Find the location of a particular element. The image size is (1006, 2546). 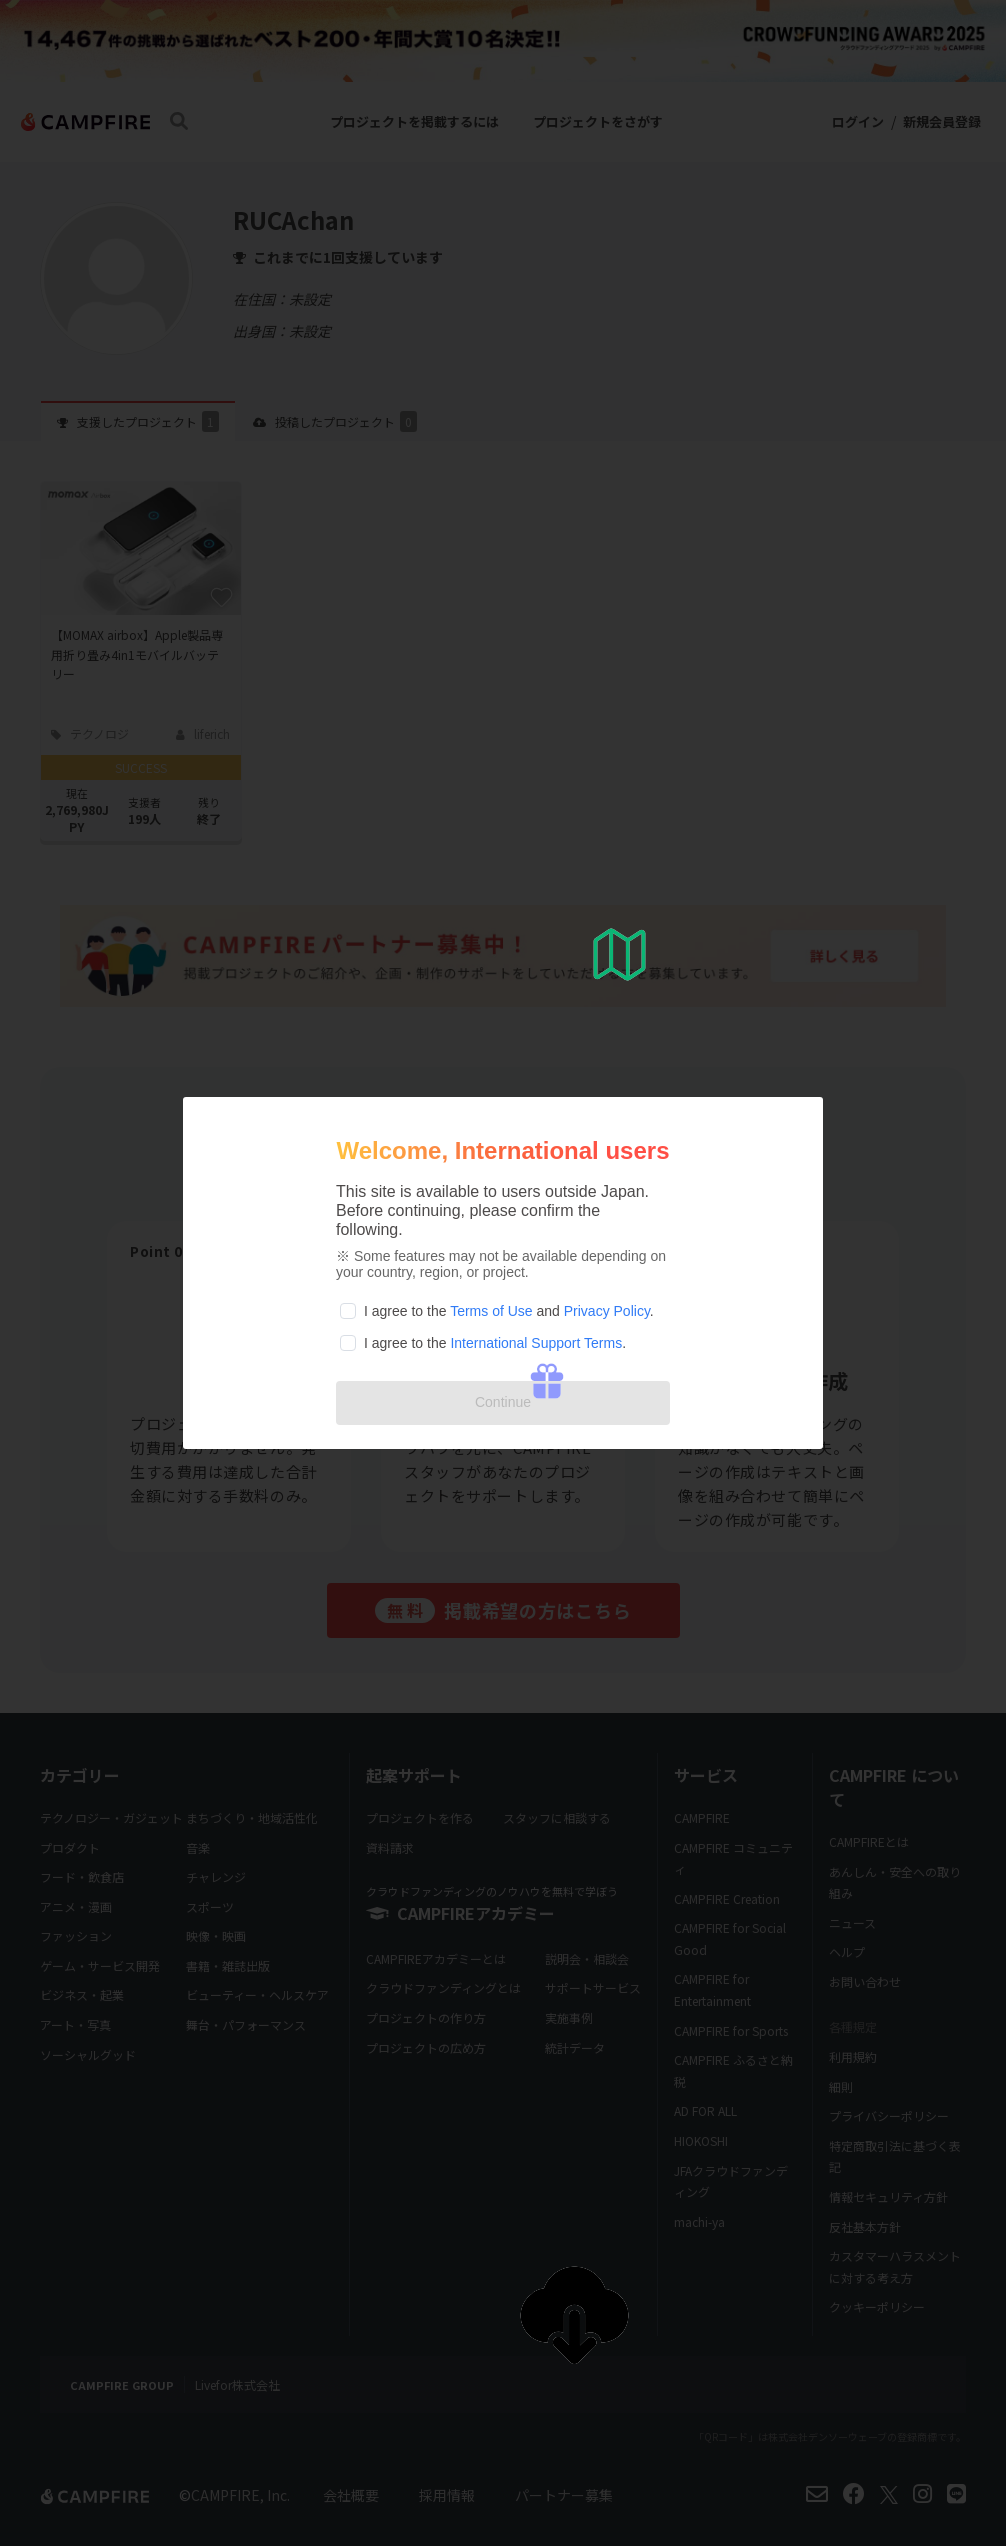

download file from cloud storage is located at coordinates (574, 2315).